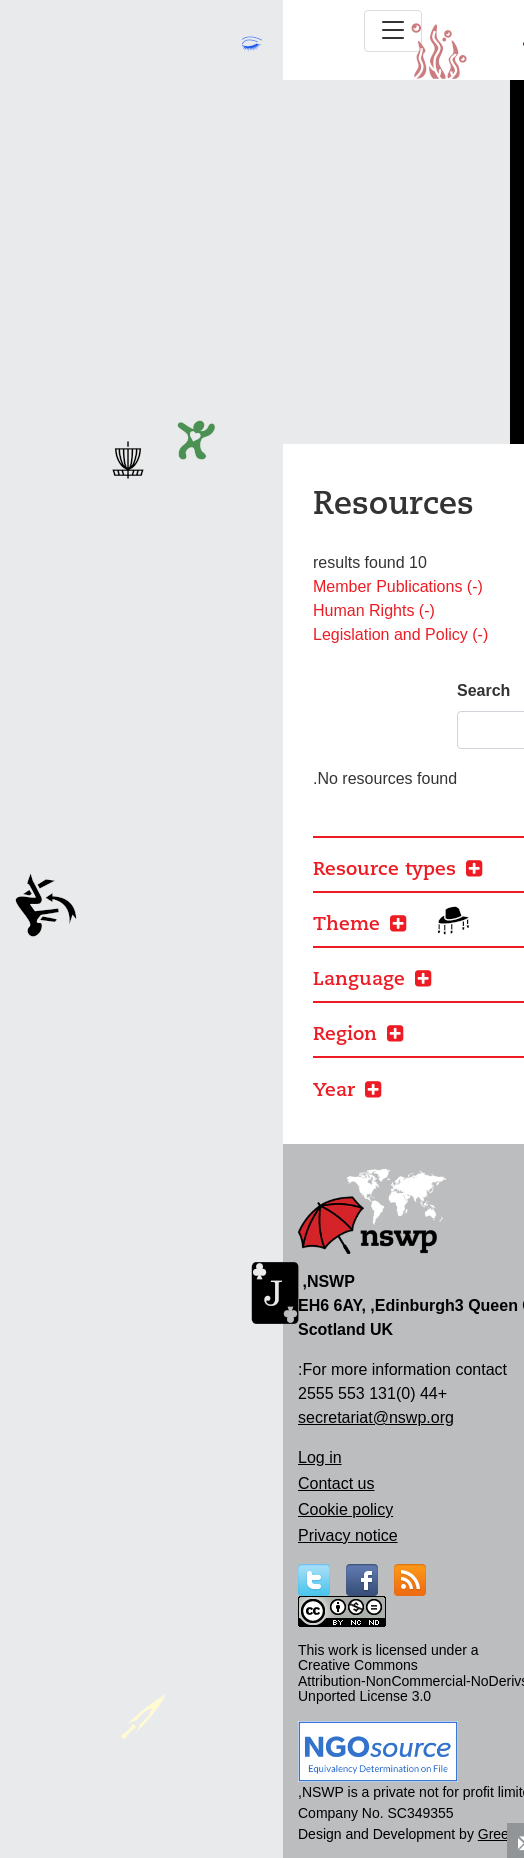 The image size is (524, 1858). What do you see at coordinates (144, 1716) in the screenshot?
I see `equip energy sword weapon` at bounding box center [144, 1716].